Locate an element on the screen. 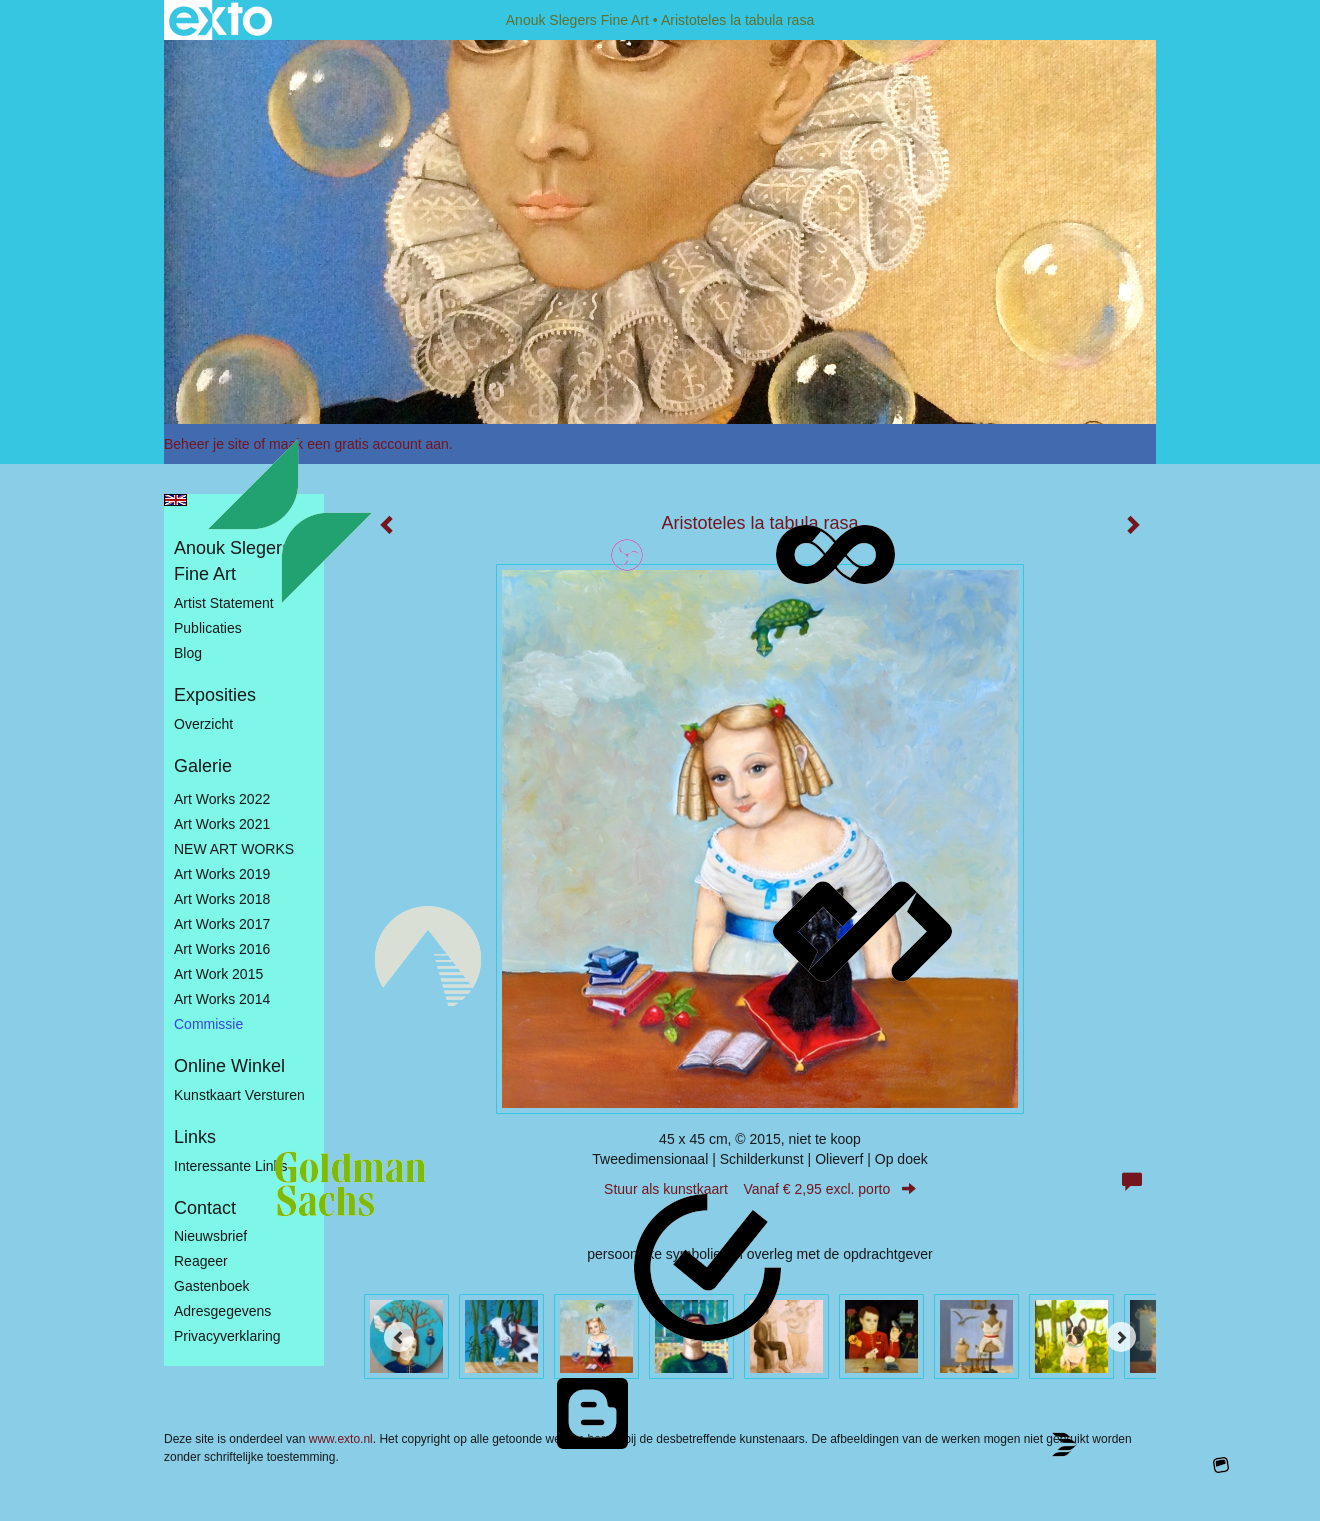 The width and height of the screenshot is (1320, 1521). open daily.dev app is located at coordinates (862, 931).